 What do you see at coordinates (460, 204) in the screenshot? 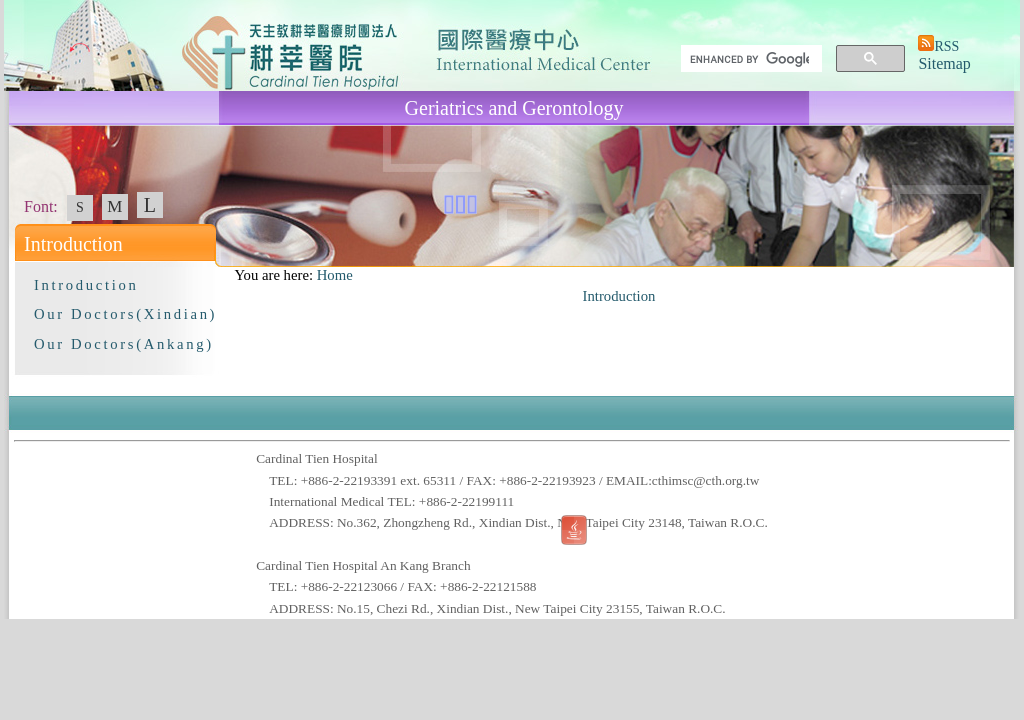
I see `switch between open workspaces or desktops` at bounding box center [460, 204].